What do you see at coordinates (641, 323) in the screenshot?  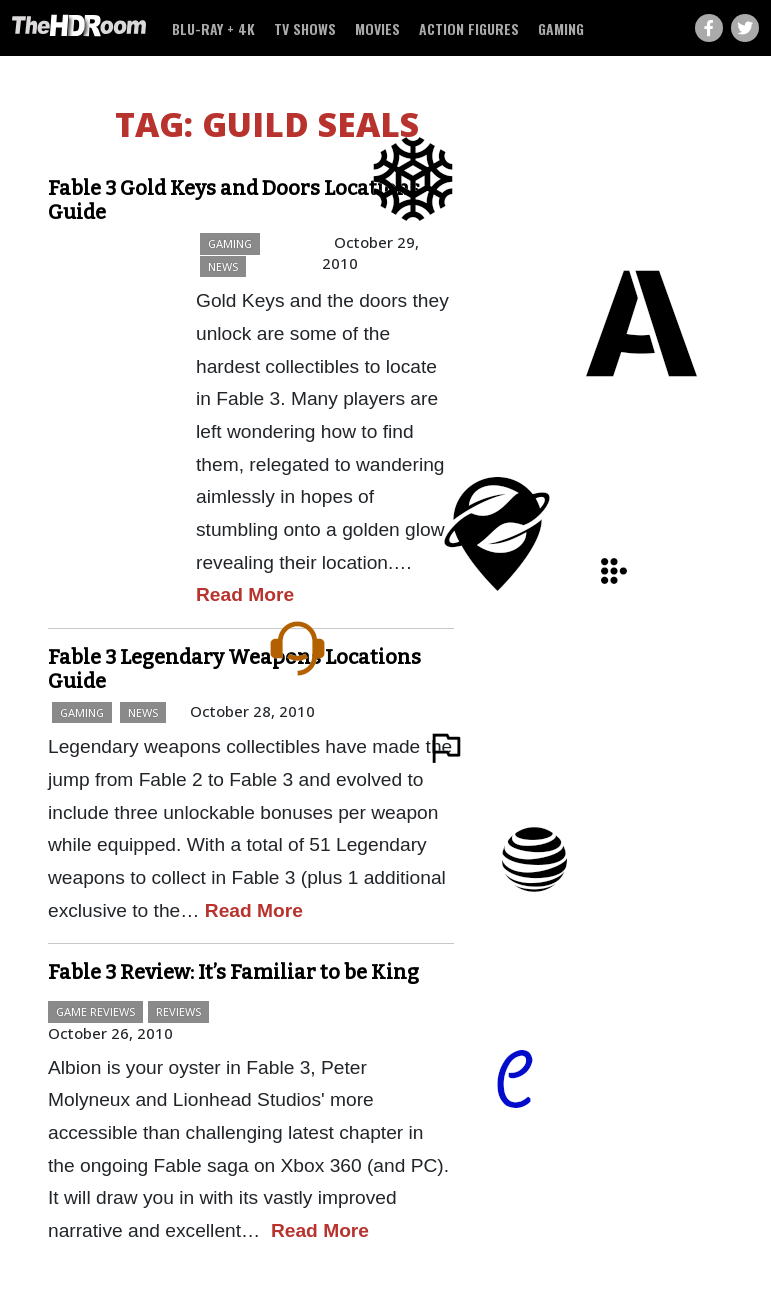 I see `airbrake error monitoring service logo` at bounding box center [641, 323].